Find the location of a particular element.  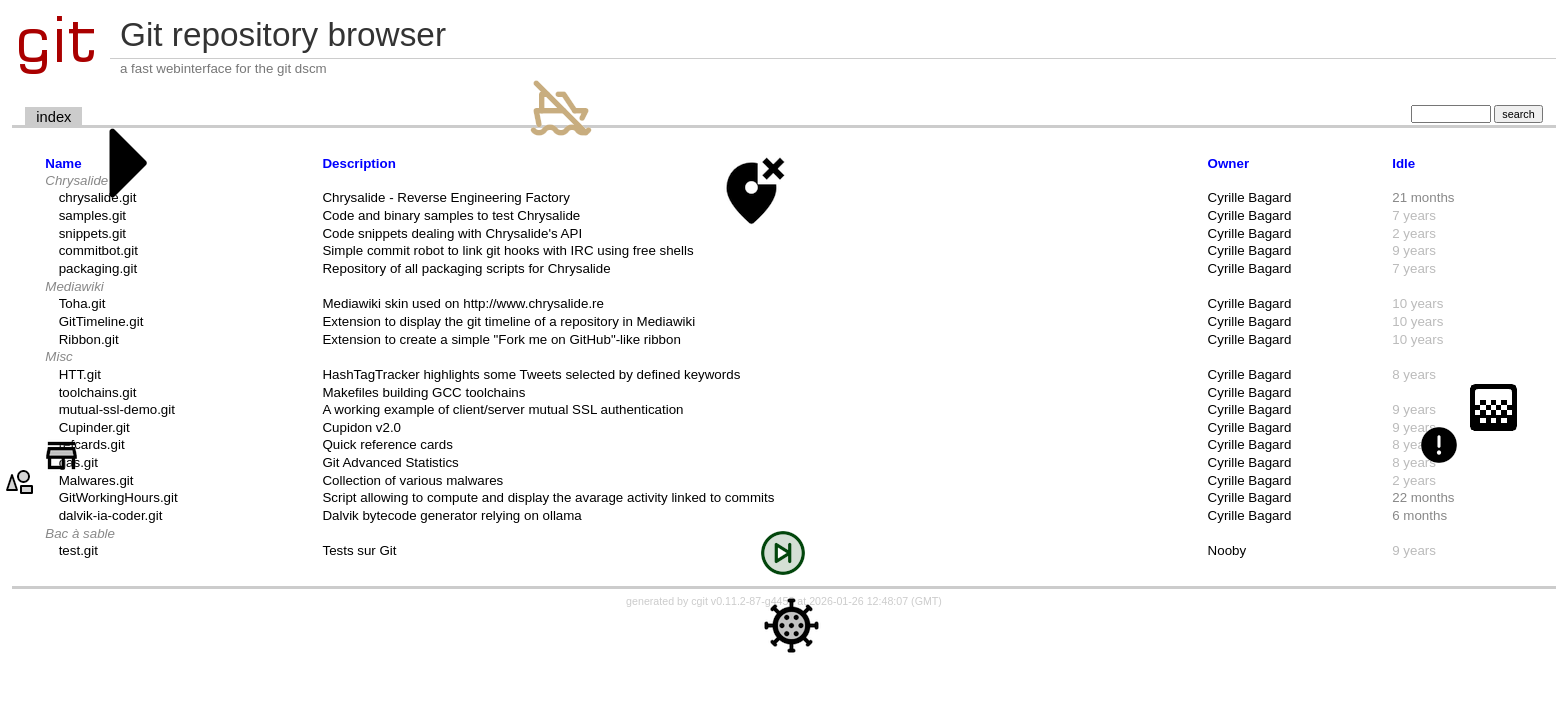

find nearby stores or shops is located at coordinates (61, 455).